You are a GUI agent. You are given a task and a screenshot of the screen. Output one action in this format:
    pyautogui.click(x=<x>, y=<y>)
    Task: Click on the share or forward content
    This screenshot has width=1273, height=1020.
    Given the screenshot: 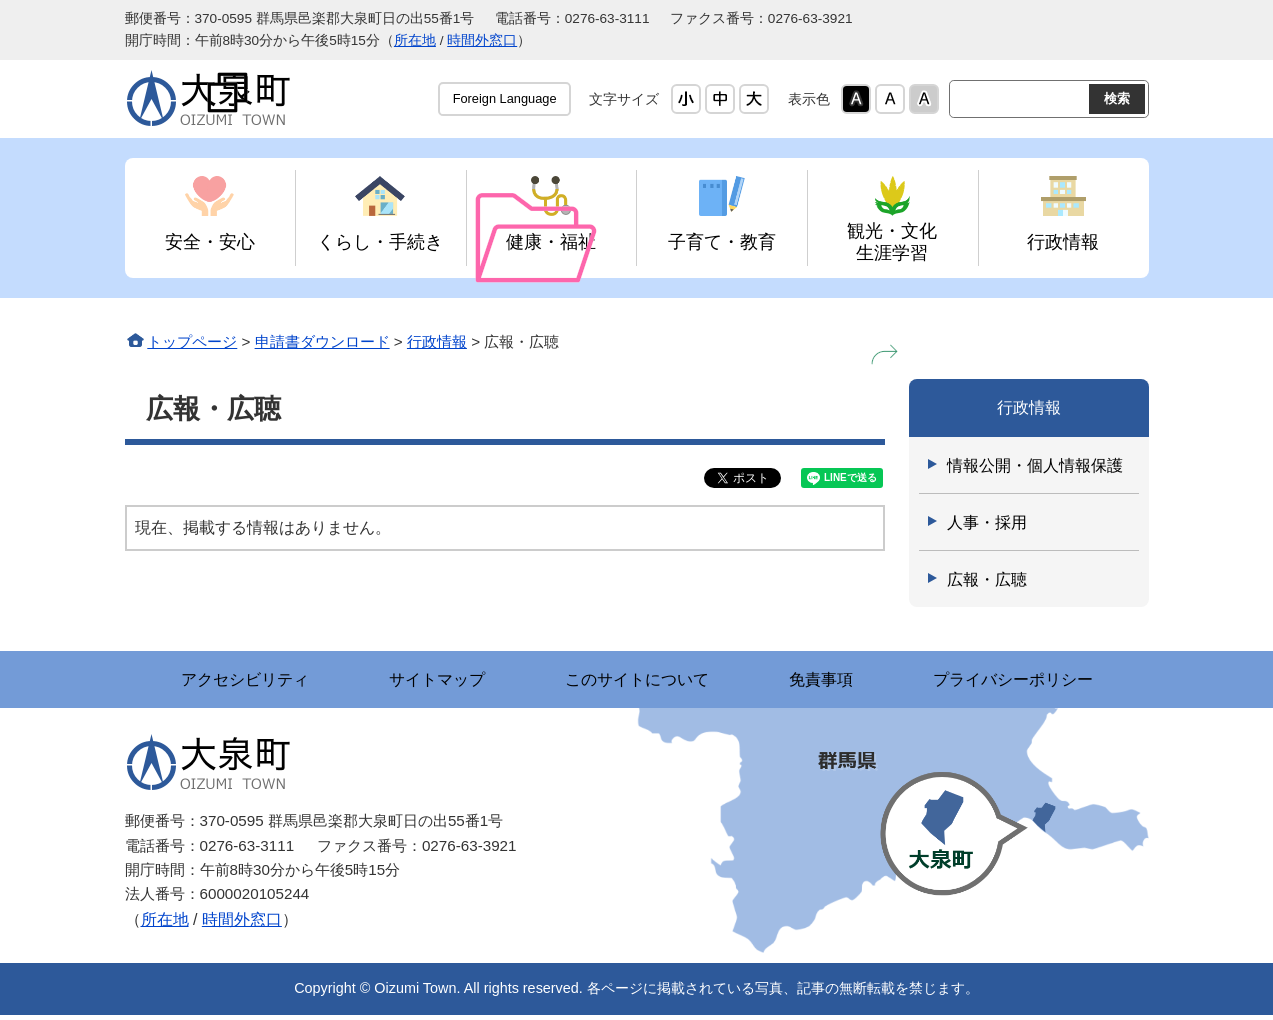 What is the action you would take?
    pyautogui.click(x=884, y=354)
    